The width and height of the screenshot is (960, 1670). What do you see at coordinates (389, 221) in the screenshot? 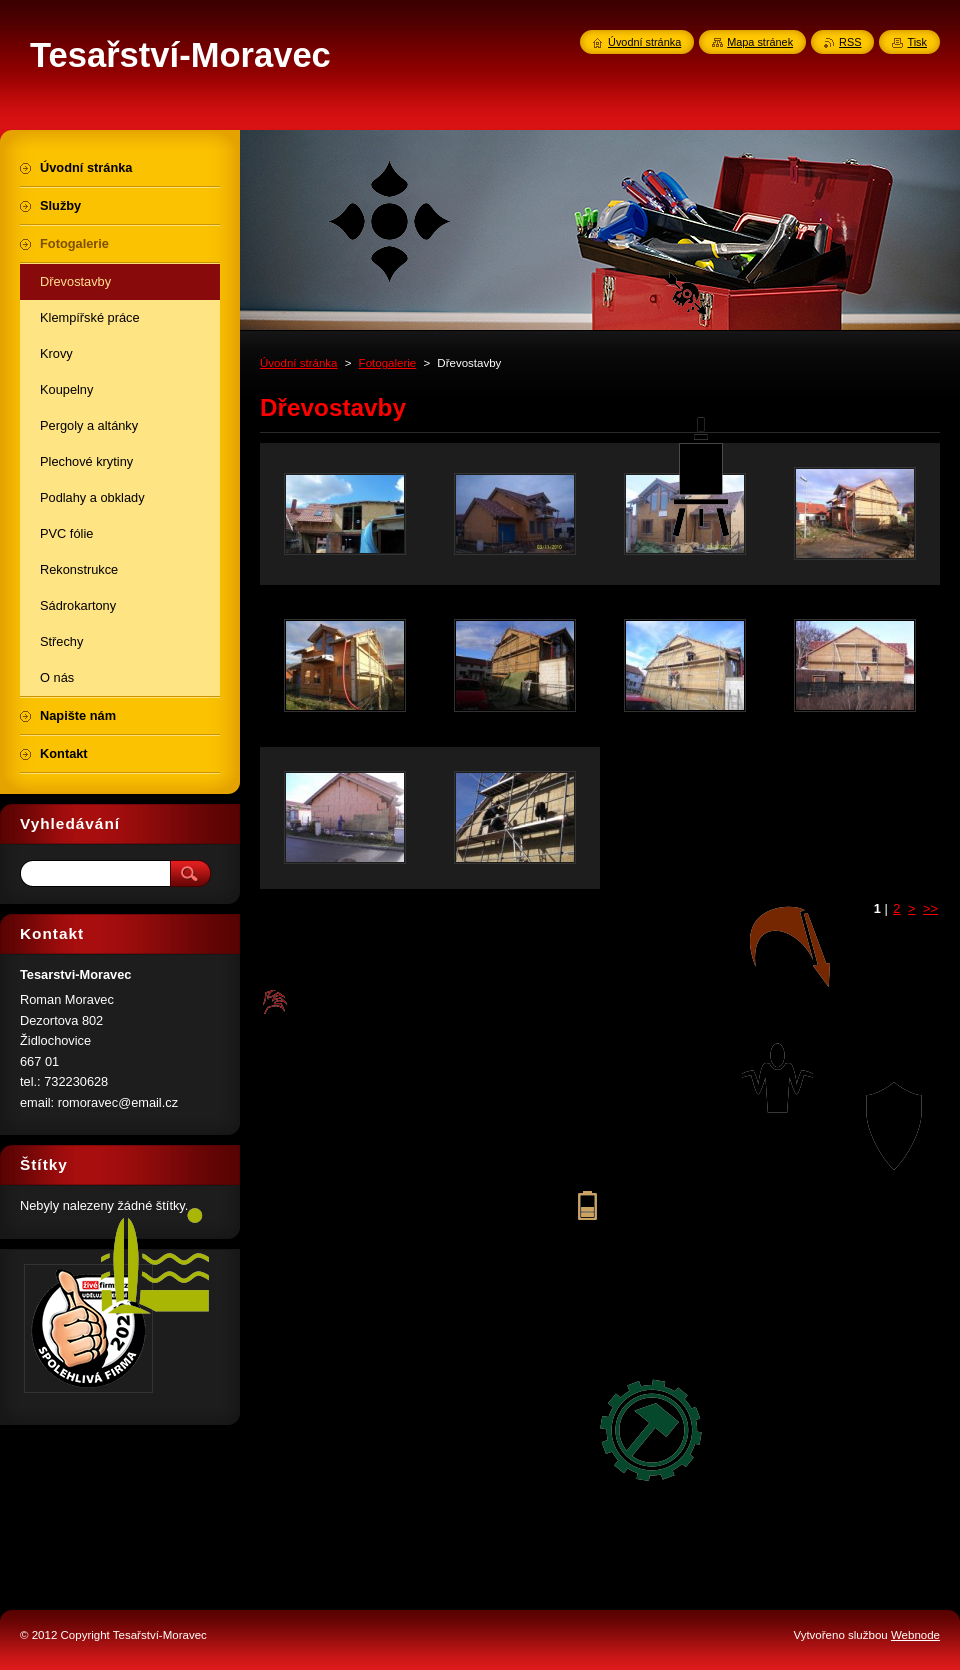
I see `indicates luck or chance-based game mechanic` at bounding box center [389, 221].